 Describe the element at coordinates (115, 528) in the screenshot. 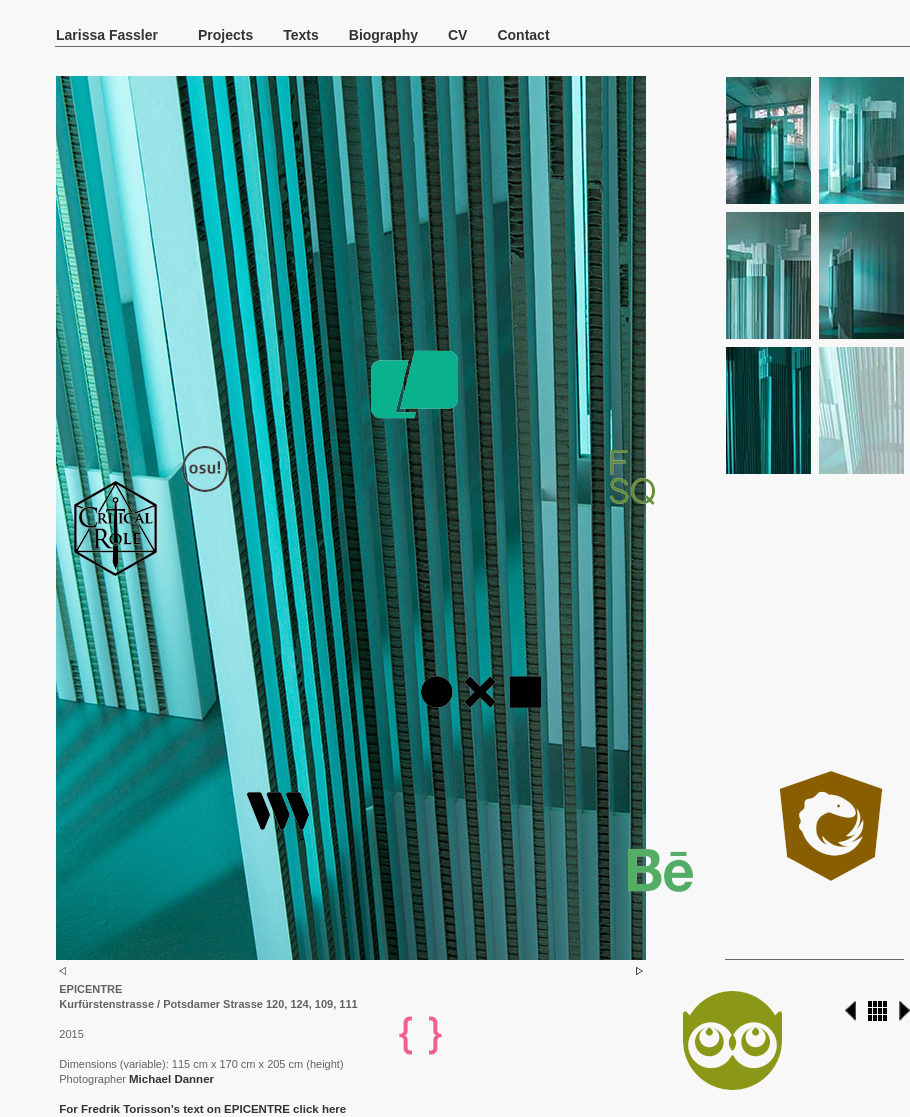

I see `critical role official logo` at that location.